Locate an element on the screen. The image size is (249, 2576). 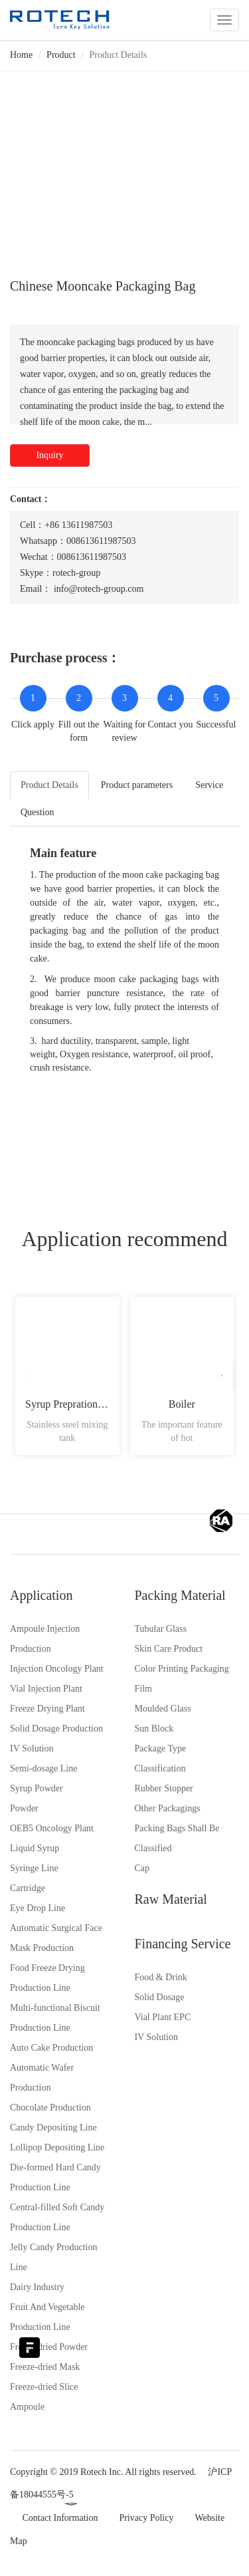
visit rockwell automation website is located at coordinates (221, 1521).